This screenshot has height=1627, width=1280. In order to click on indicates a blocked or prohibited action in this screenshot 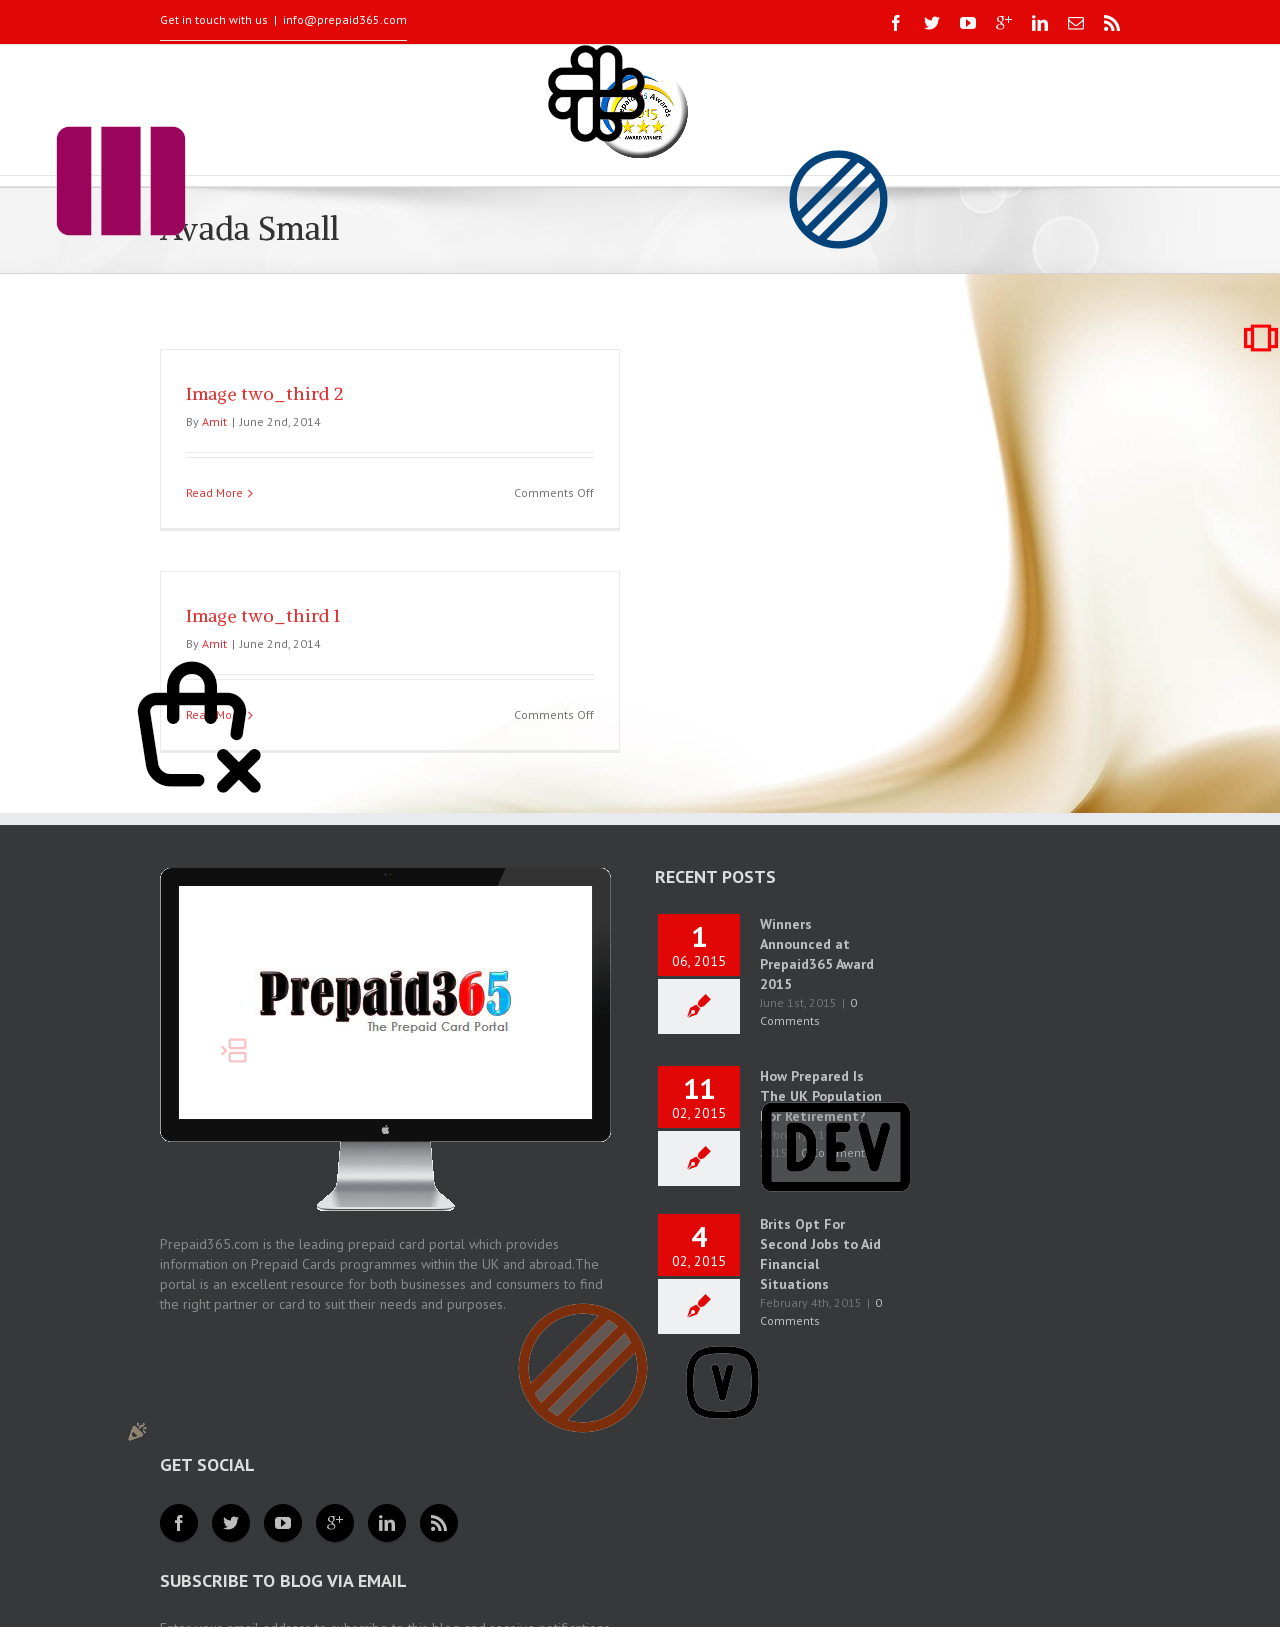, I will do `click(583, 1368)`.